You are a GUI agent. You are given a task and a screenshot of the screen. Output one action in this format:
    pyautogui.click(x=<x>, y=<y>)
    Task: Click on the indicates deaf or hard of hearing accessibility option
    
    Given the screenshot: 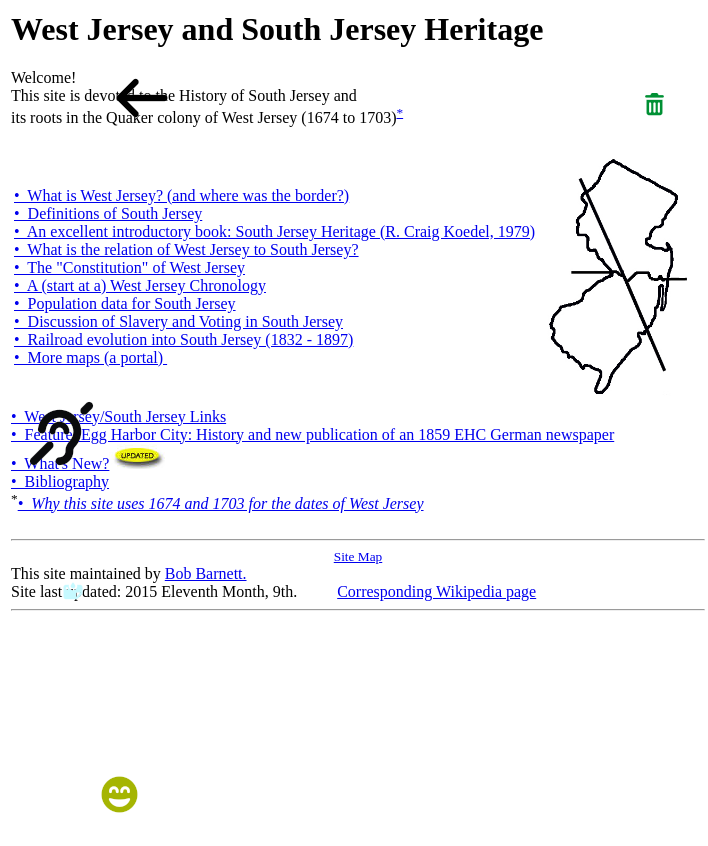 What is the action you would take?
    pyautogui.click(x=61, y=433)
    